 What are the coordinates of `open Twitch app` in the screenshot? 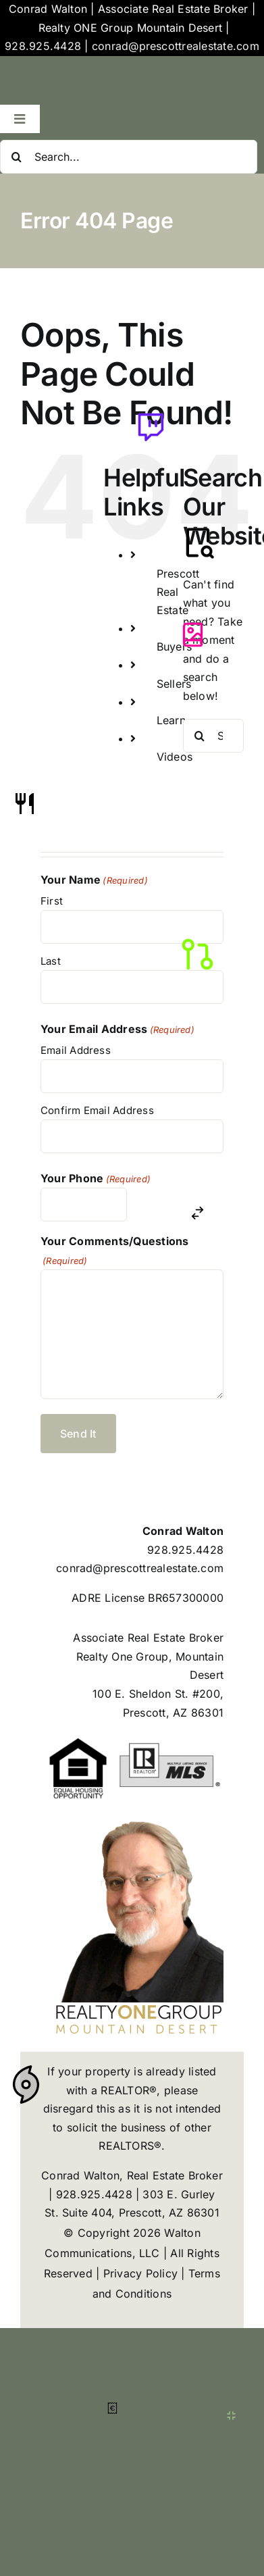 It's located at (151, 427).